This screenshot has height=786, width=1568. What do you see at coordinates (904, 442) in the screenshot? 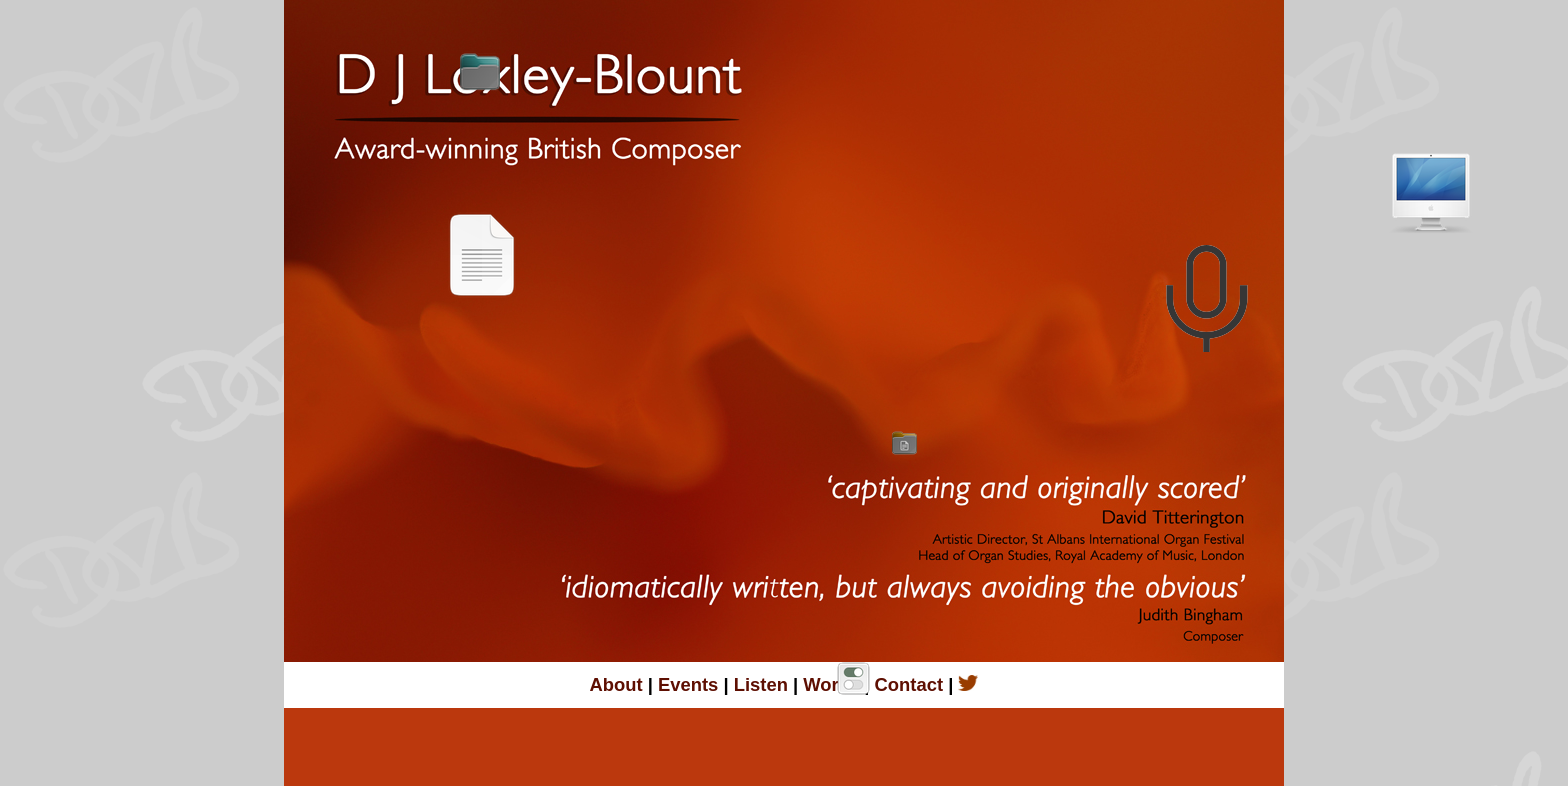
I see `open your documents folder` at bounding box center [904, 442].